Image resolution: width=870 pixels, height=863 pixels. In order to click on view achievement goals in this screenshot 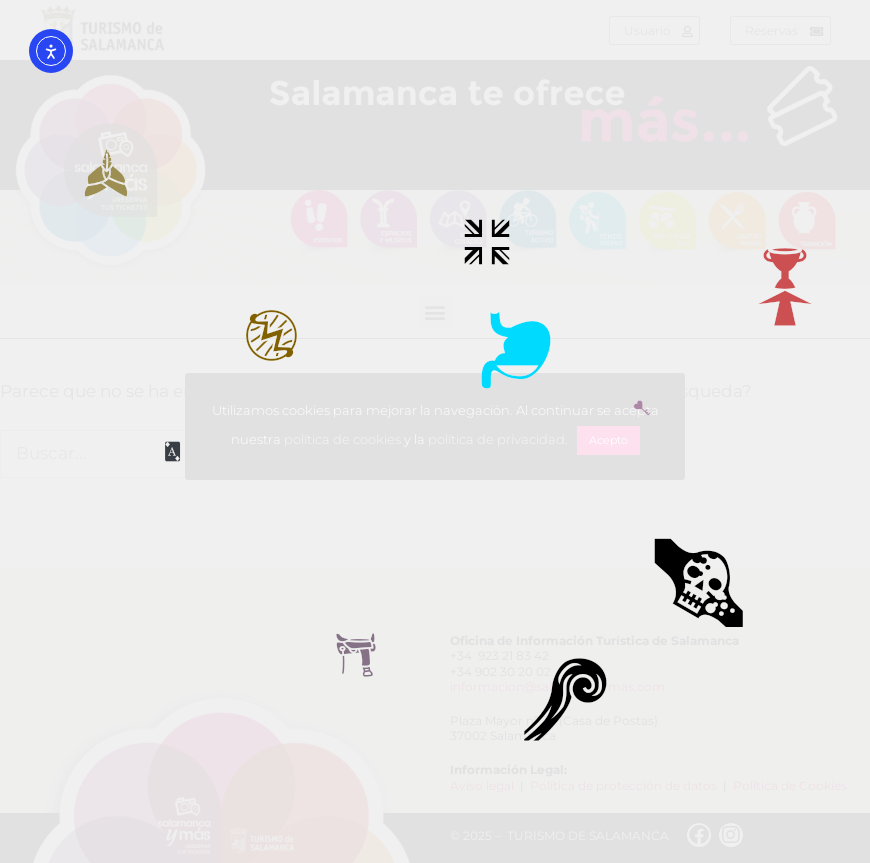, I will do `click(785, 287)`.